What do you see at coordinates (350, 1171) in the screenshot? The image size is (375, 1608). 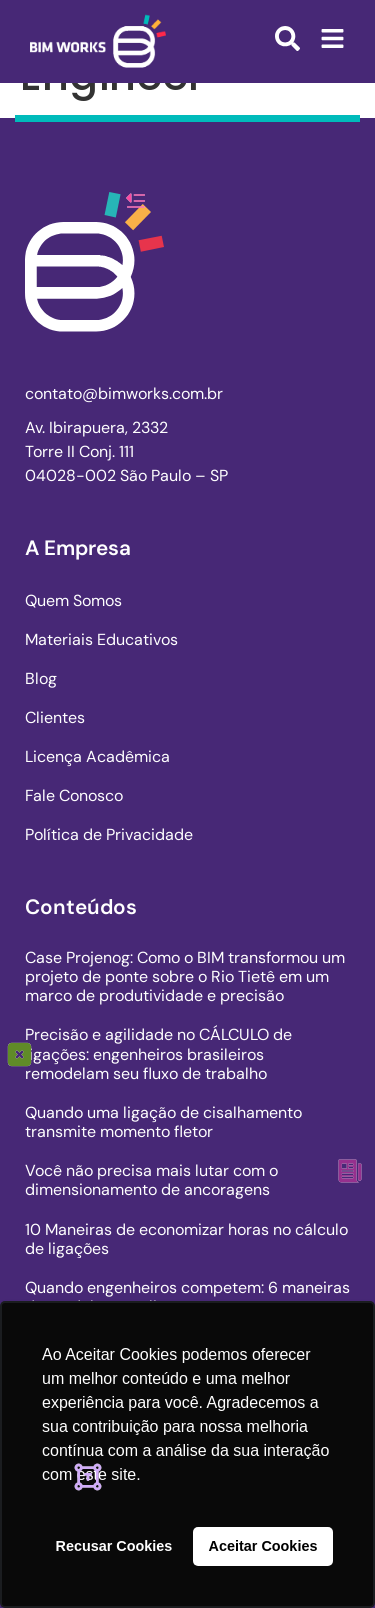 I see `view news or articles` at bounding box center [350, 1171].